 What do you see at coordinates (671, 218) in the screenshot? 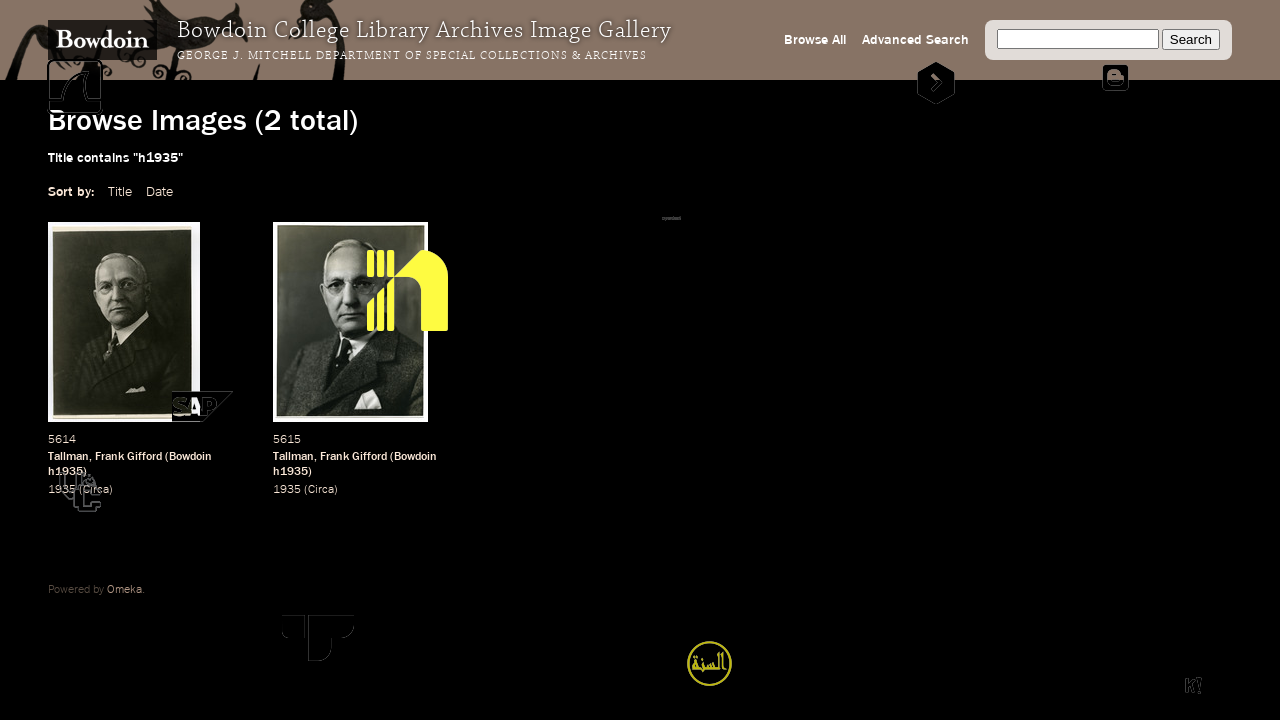
I see `OpenText company logo` at bounding box center [671, 218].